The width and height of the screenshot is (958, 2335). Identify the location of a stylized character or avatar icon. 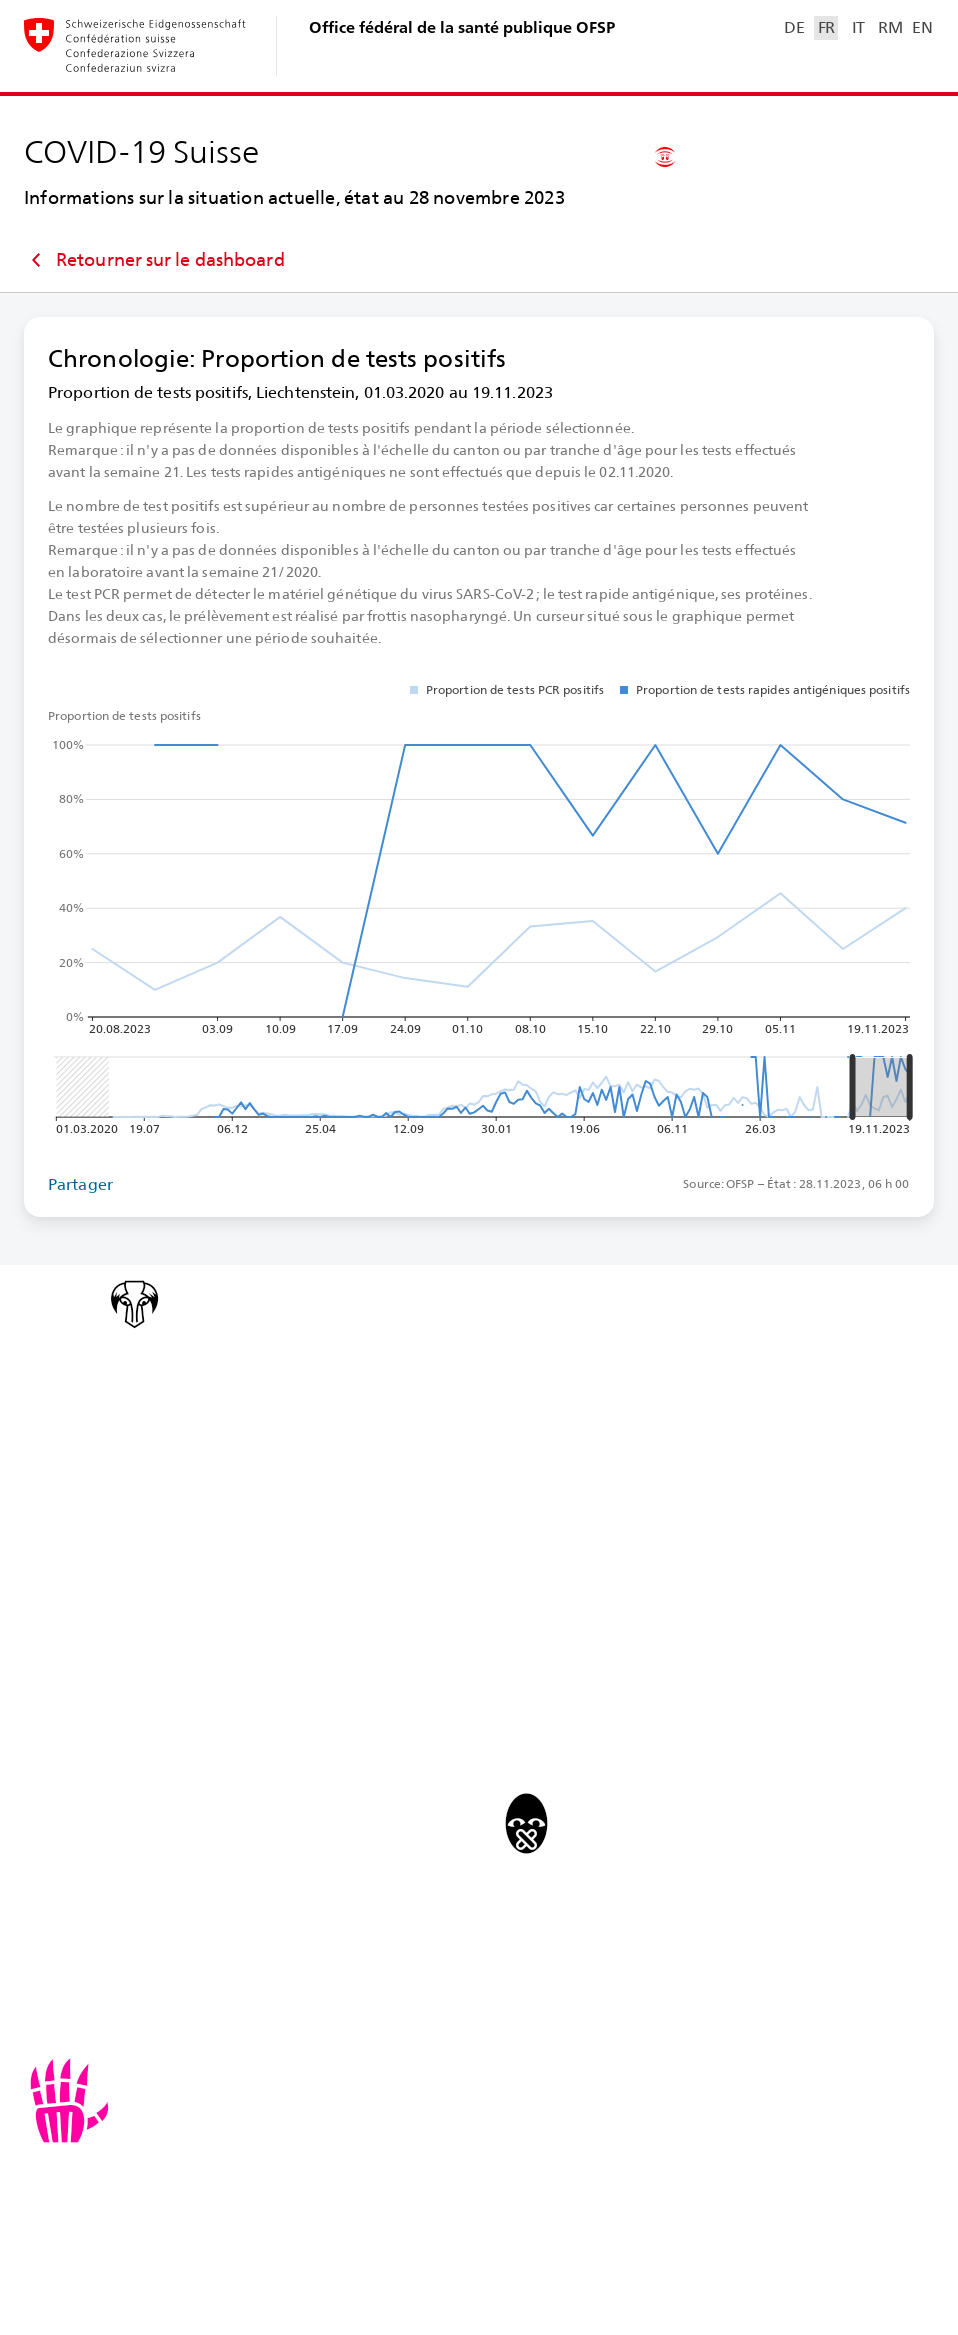
(665, 157).